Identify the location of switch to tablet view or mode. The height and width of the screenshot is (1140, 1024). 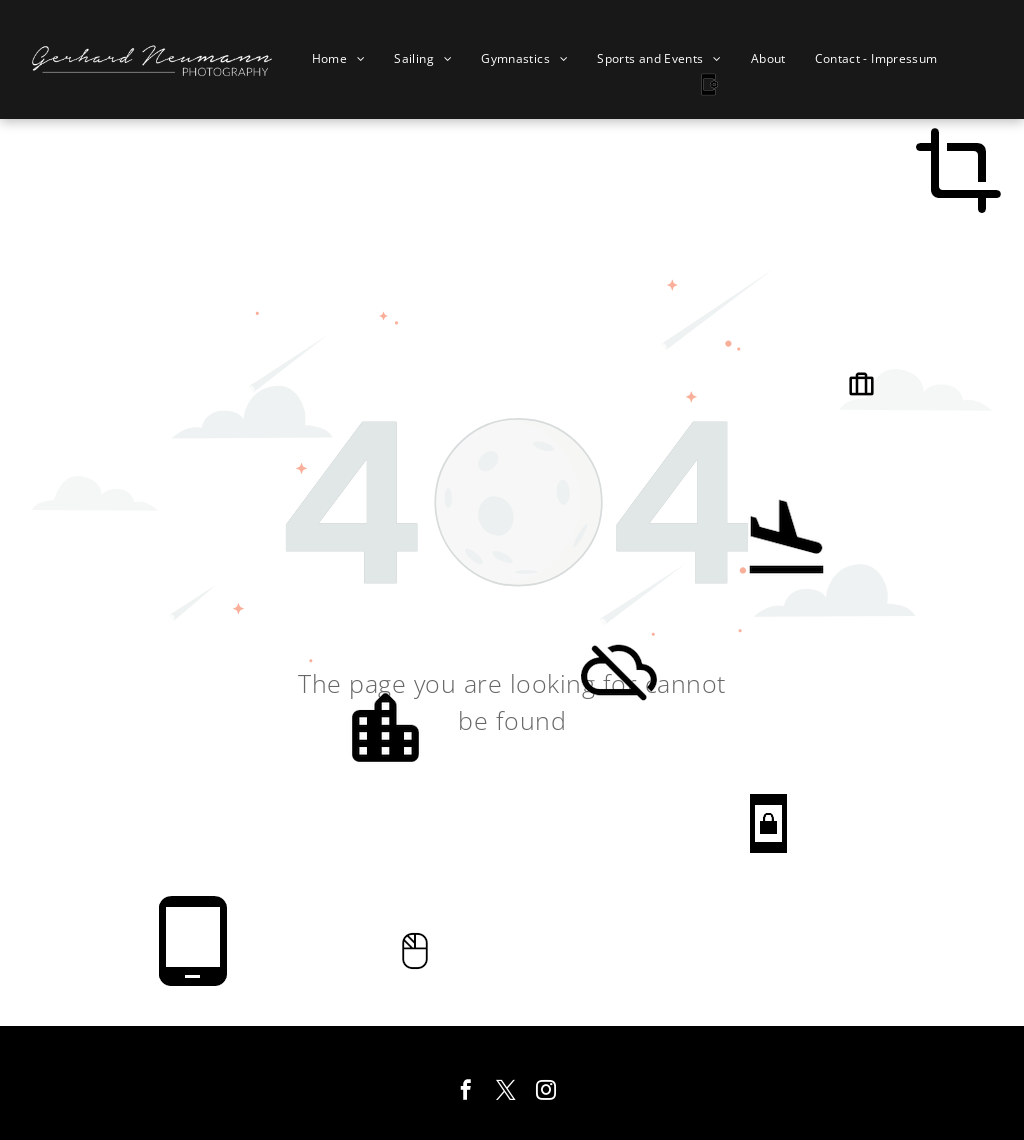
(193, 941).